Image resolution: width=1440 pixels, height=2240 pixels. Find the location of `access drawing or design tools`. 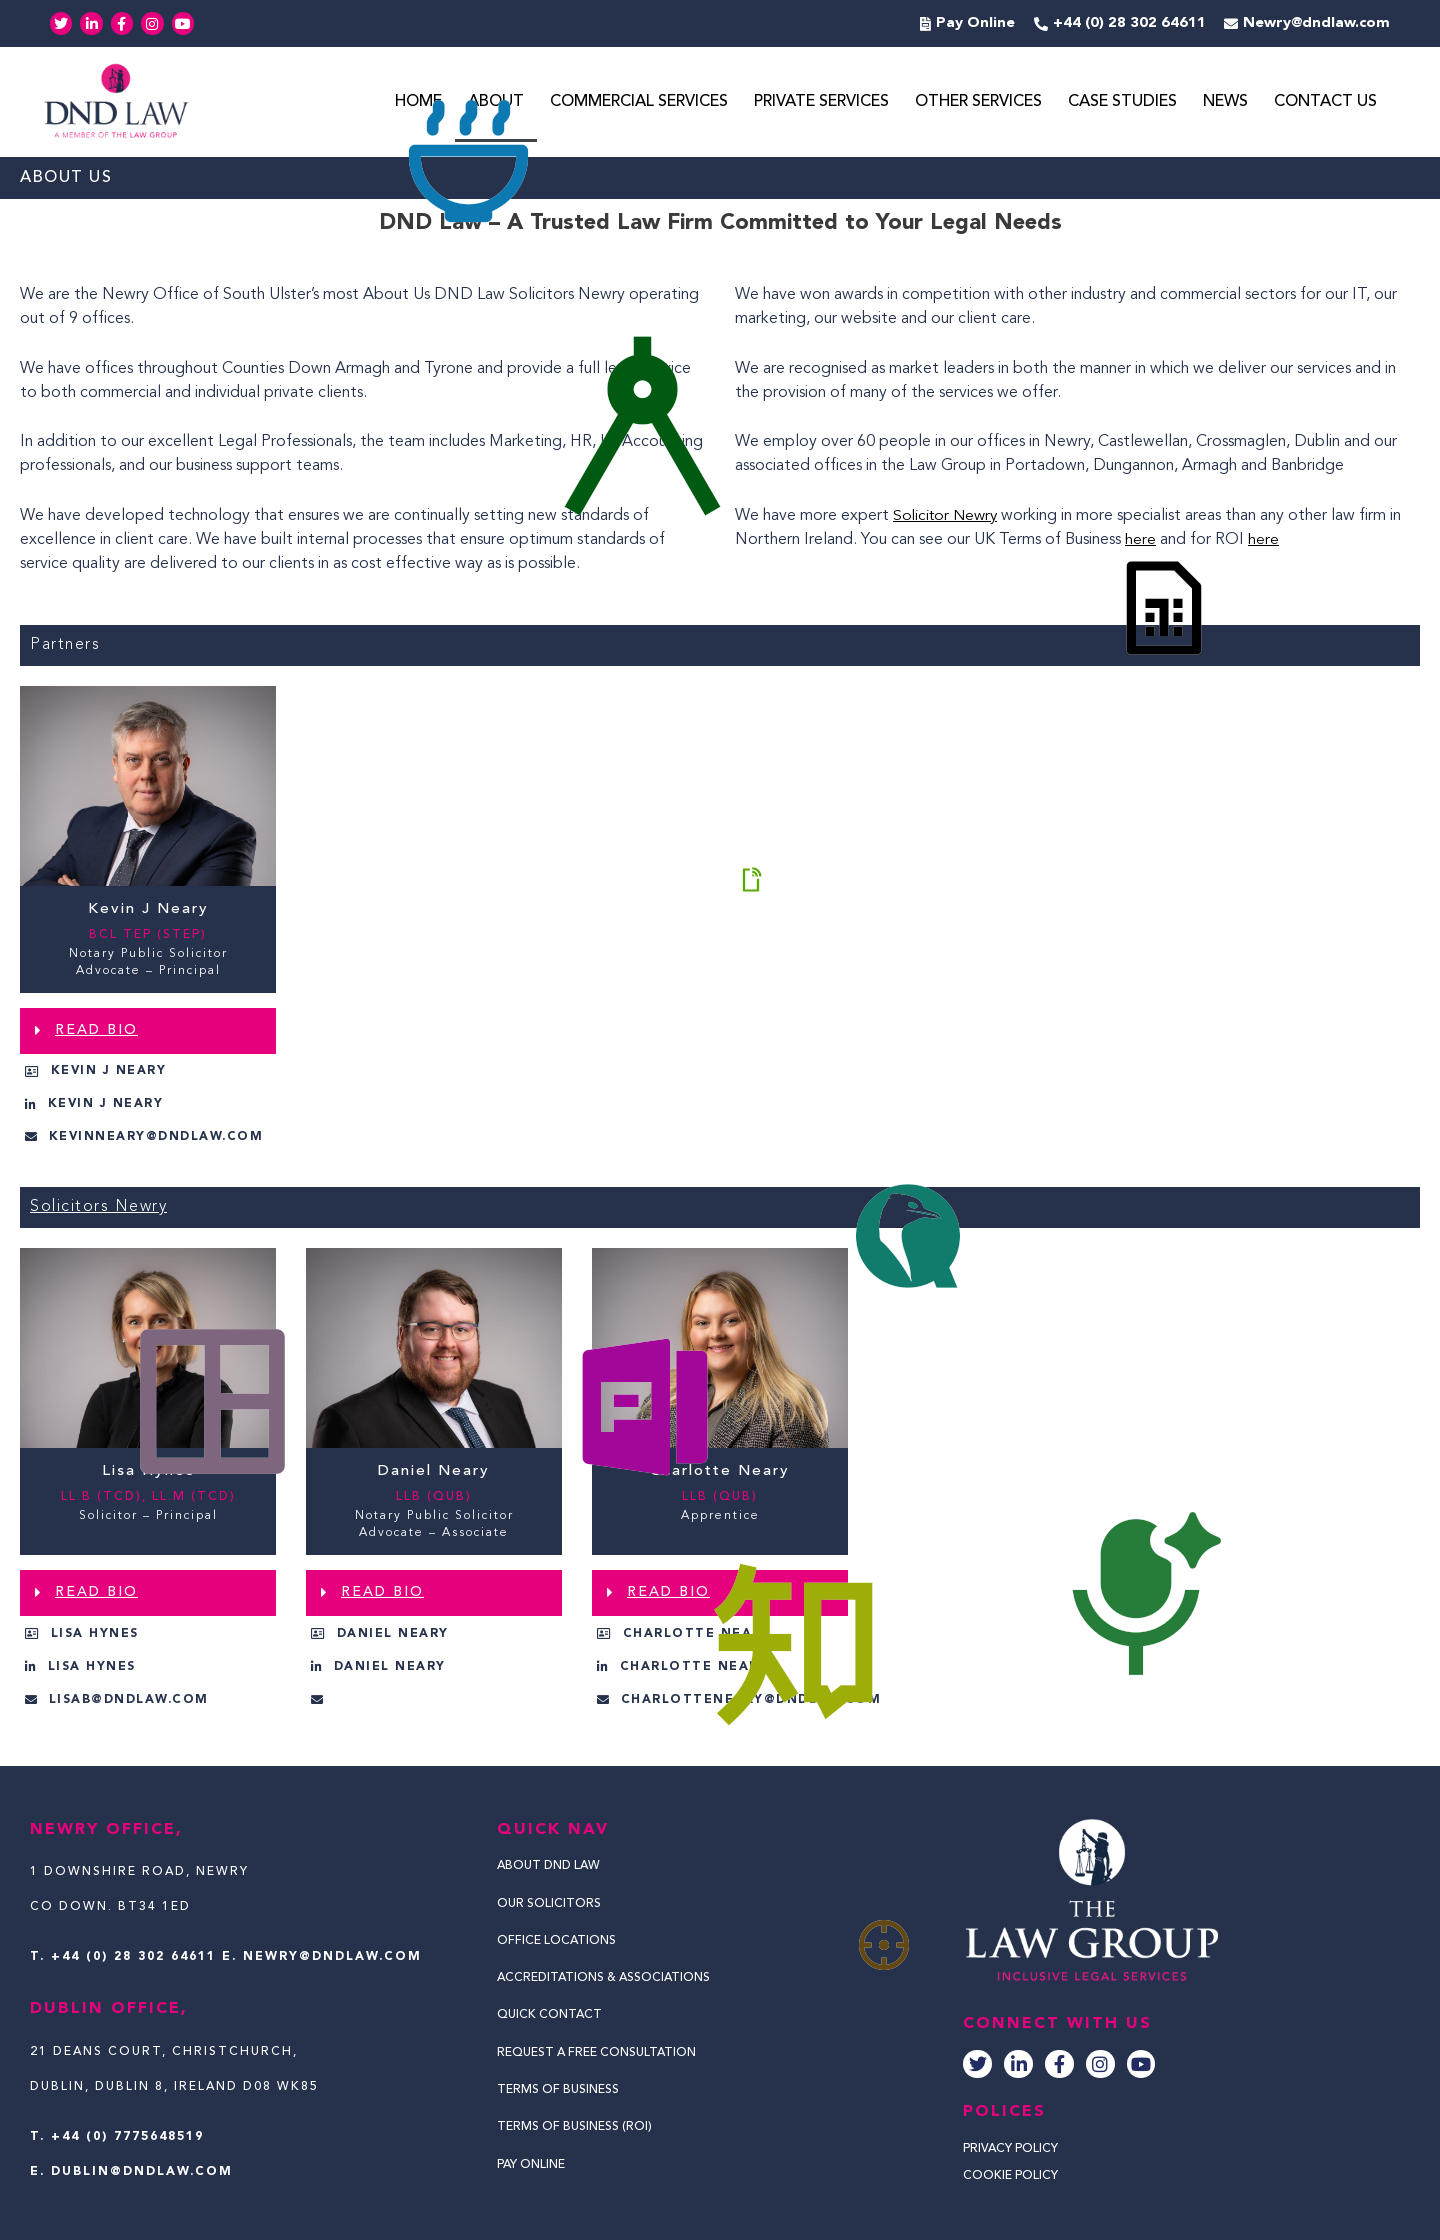

access drawing or design tools is located at coordinates (642, 424).